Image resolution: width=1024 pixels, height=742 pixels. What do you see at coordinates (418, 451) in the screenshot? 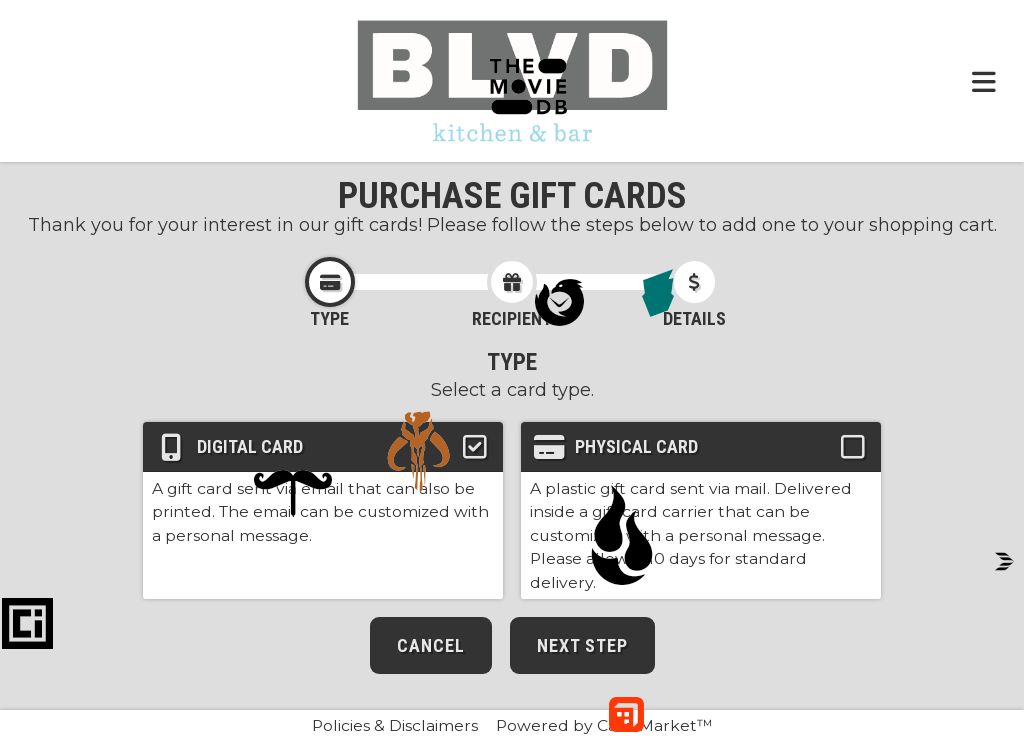
I see `the mandalorian logo from star wars` at bounding box center [418, 451].